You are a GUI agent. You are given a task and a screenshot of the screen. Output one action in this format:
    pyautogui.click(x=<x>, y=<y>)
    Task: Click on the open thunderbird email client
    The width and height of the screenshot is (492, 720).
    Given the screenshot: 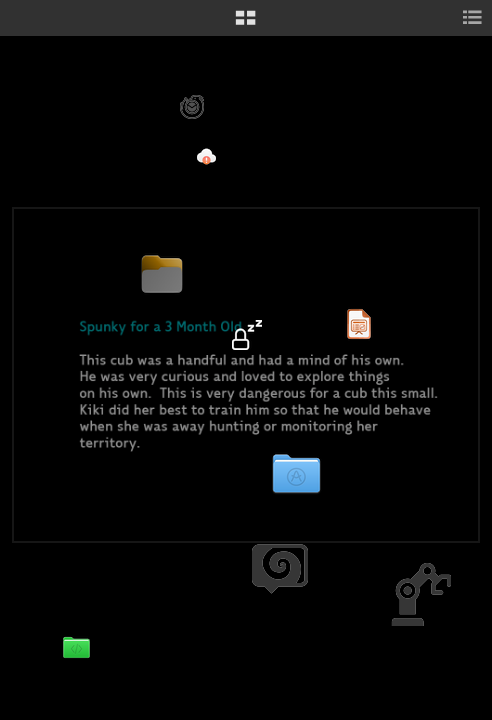 What is the action you would take?
    pyautogui.click(x=192, y=107)
    